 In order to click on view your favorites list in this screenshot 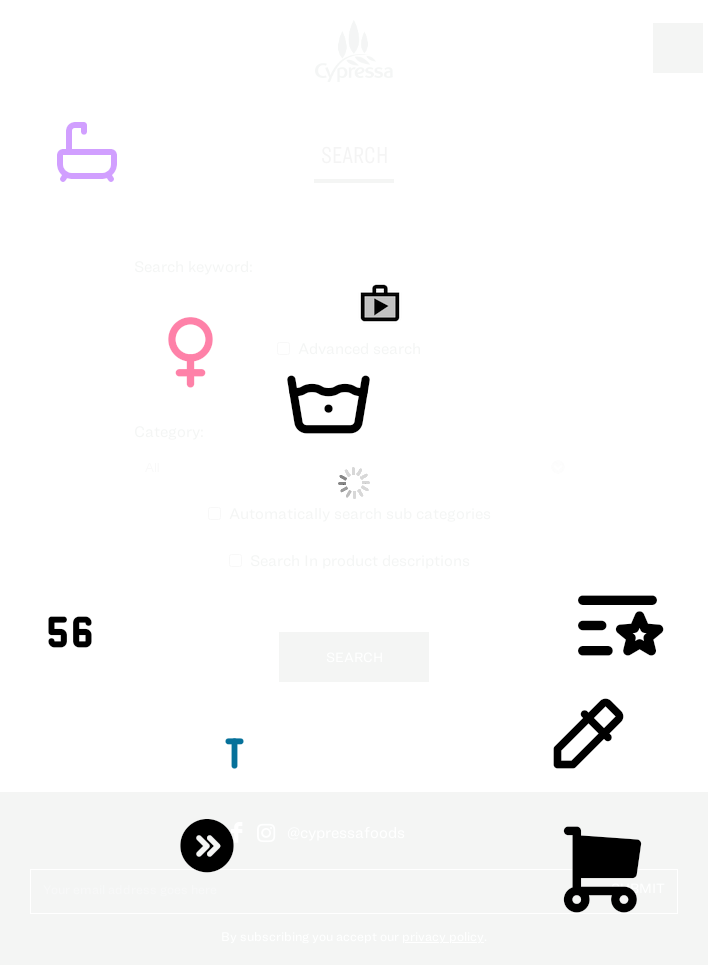, I will do `click(617, 625)`.